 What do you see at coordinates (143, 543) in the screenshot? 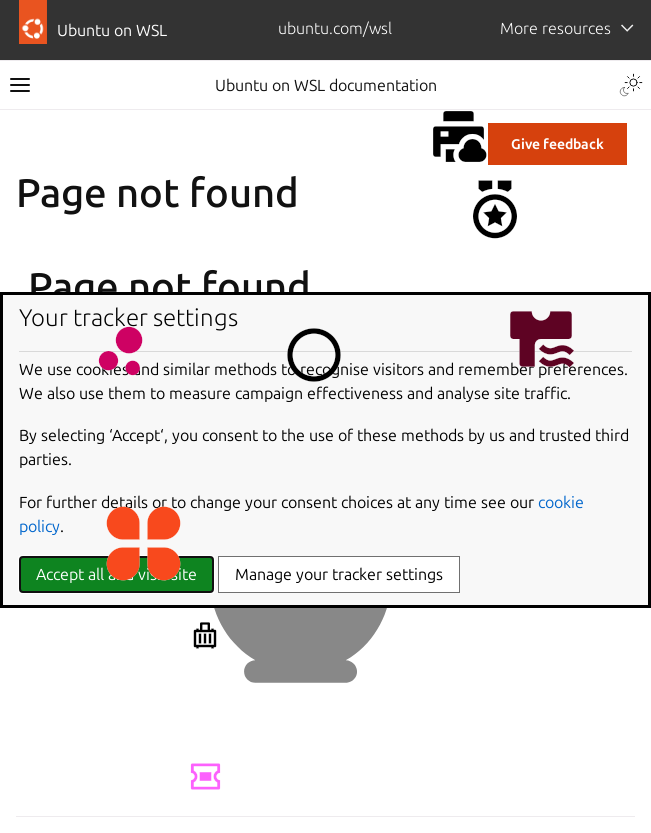
I see `open the app drawer or launcher` at bounding box center [143, 543].